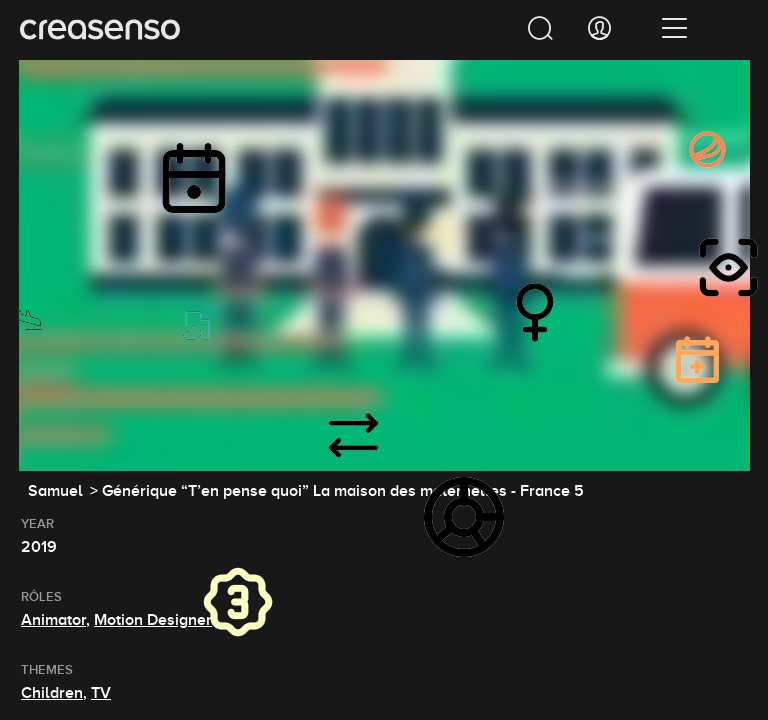 This screenshot has width=768, height=720. Describe the element at coordinates (194, 178) in the screenshot. I see `view upcoming deadlines or due dates` at that location.